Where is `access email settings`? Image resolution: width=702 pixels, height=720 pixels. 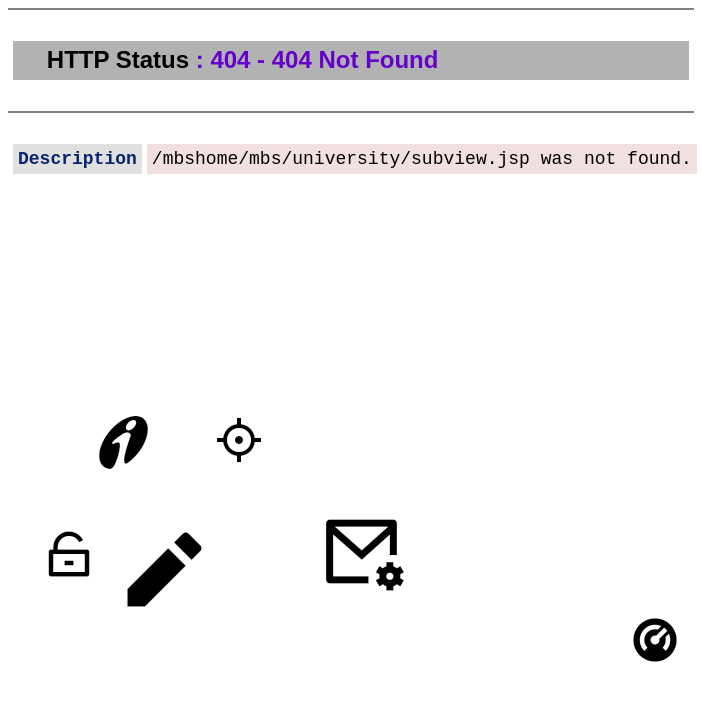 access email settings is located at coordinates (361, 551).